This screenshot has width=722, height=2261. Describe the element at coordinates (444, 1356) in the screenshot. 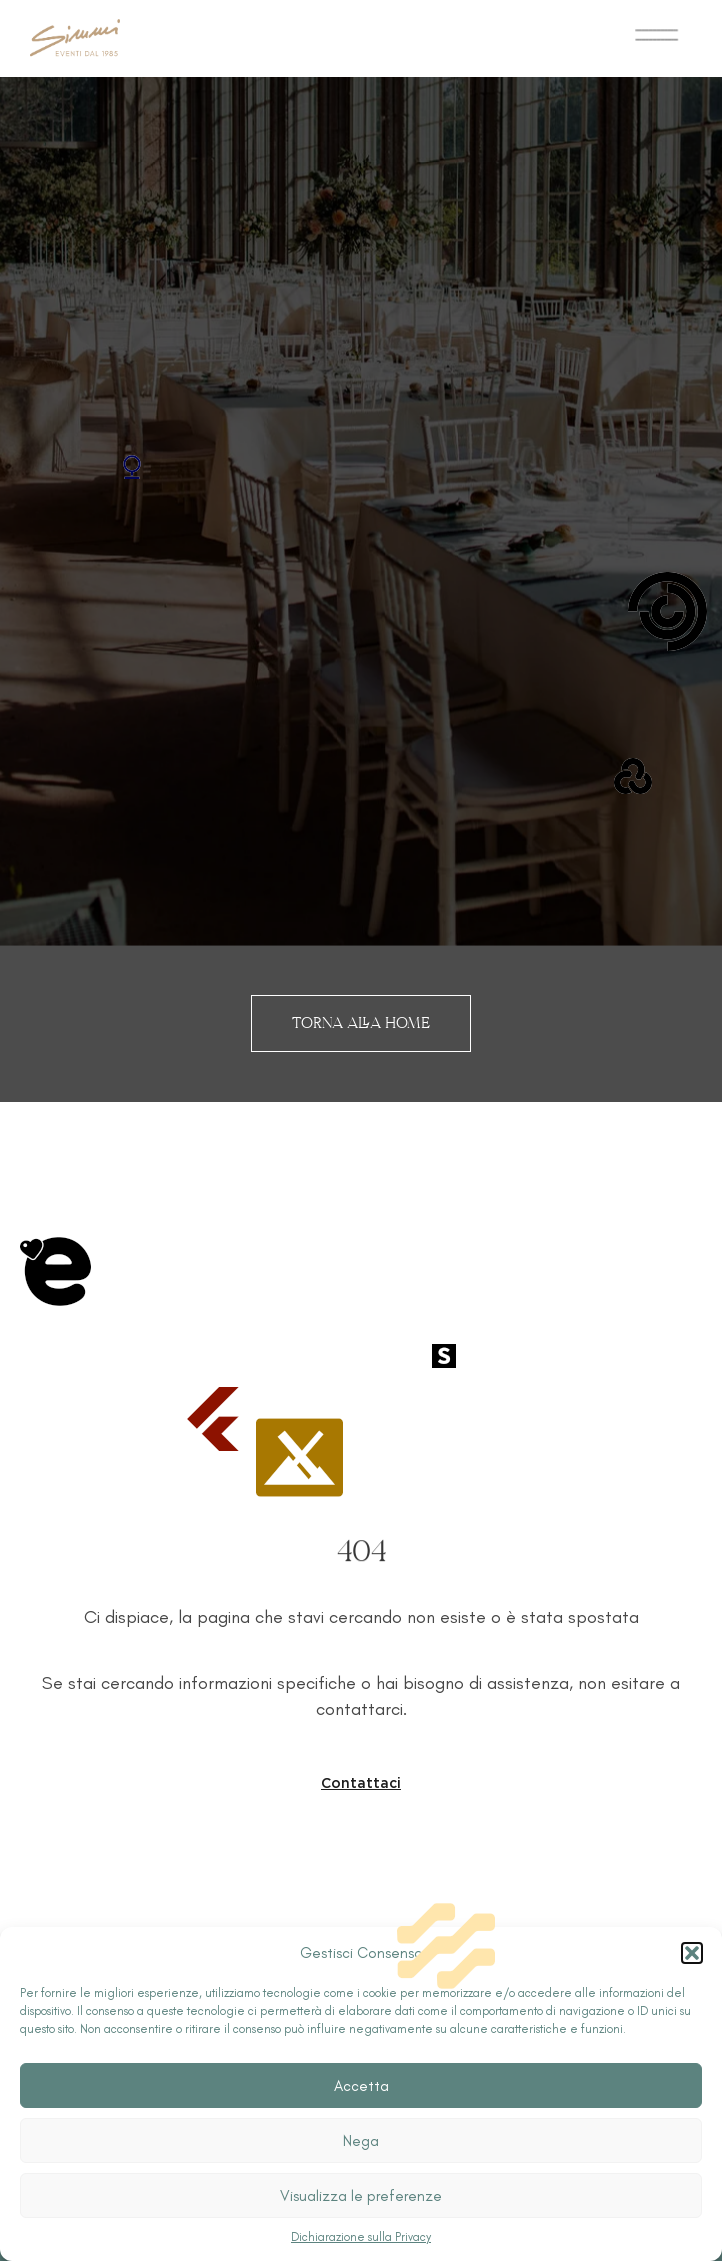

I see `semantic ui framework logo` at that location.